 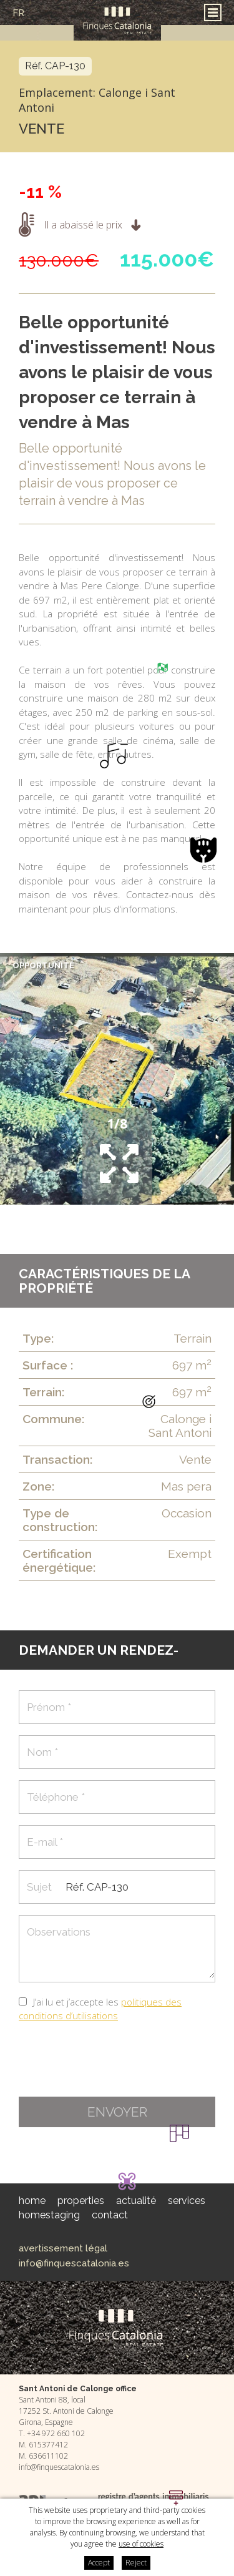 What do you see at coordinates (162, 668) in the screenshot?
I see `indicates completion or finish line` at bounding box center [162, 668].